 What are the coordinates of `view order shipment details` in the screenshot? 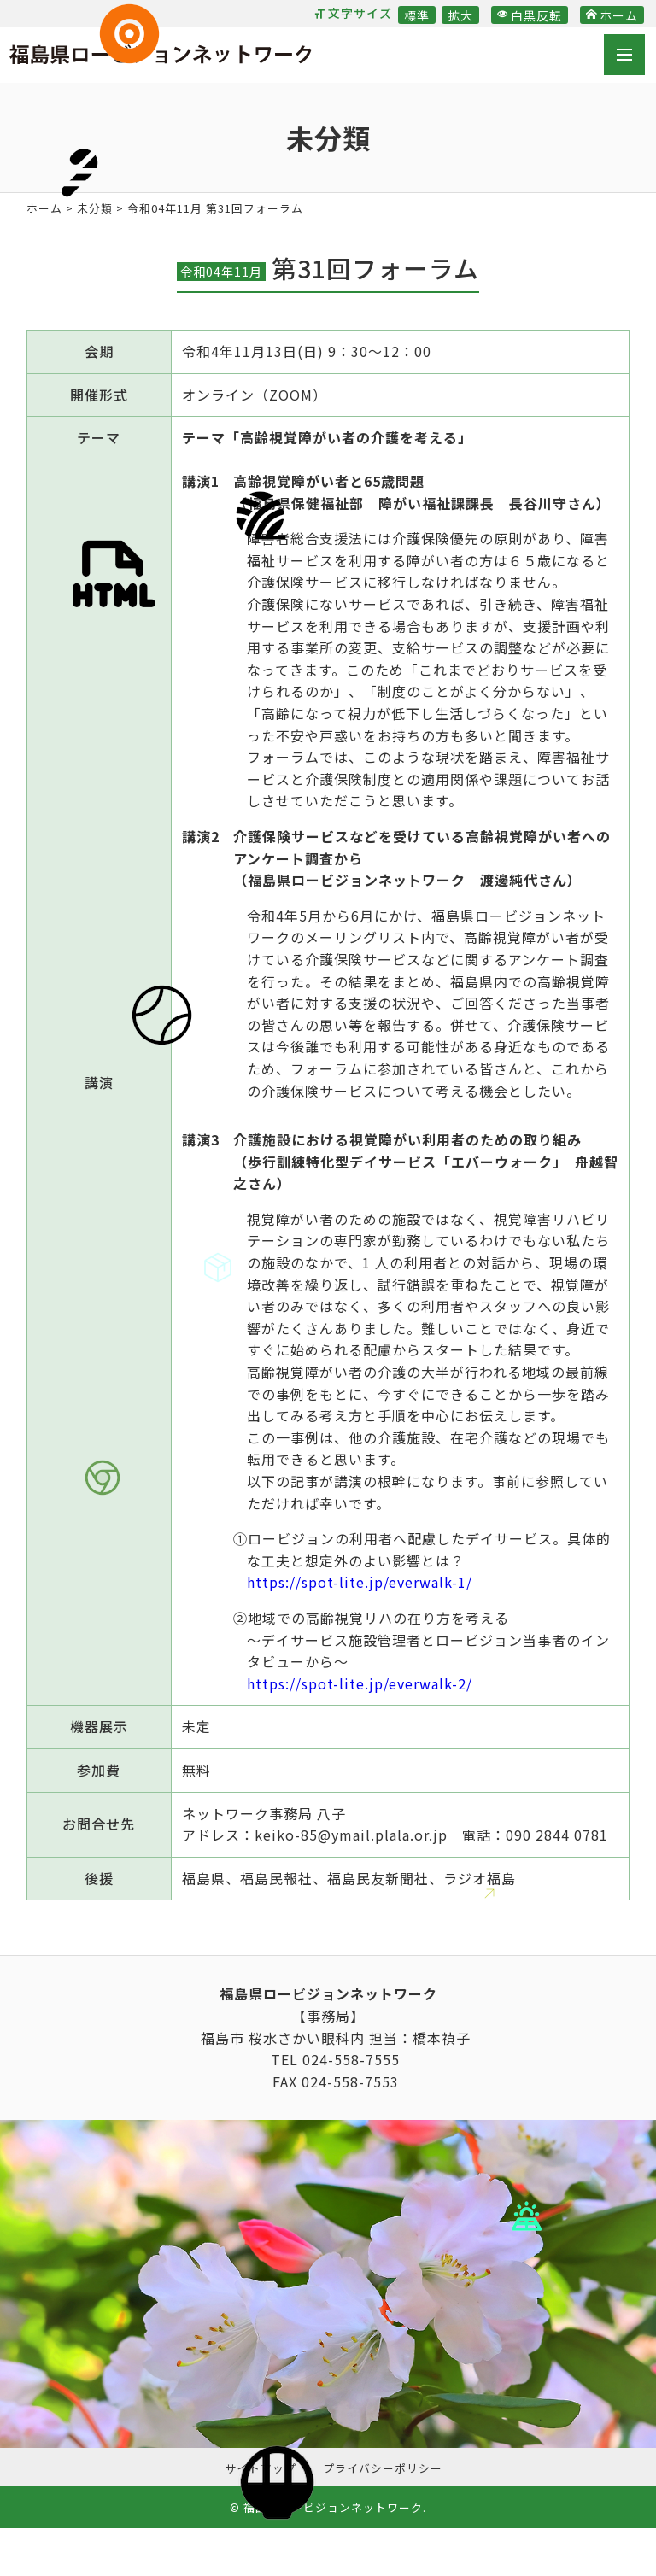 It's located at (218, 1268).